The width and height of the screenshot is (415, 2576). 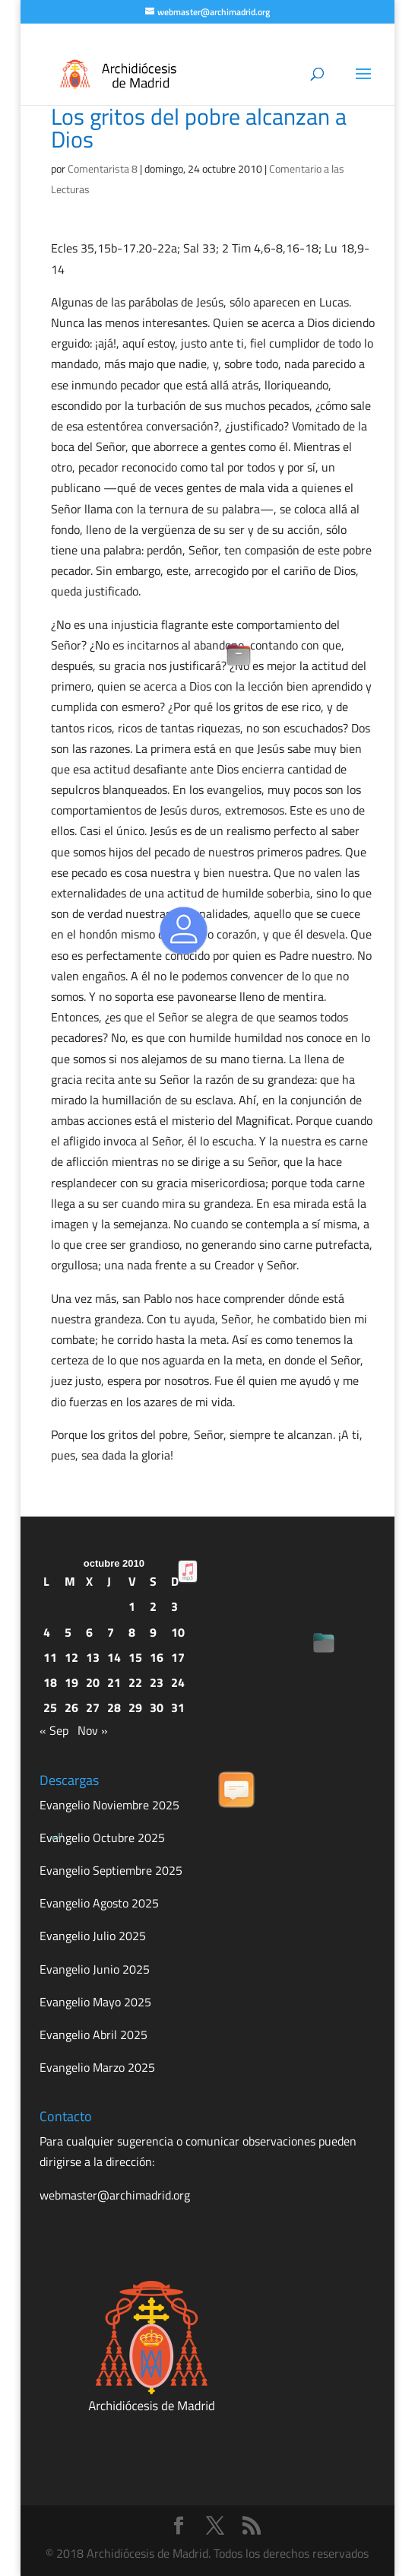 I want to click on reply to all recipients of an email, so click(x=55, y=1835).